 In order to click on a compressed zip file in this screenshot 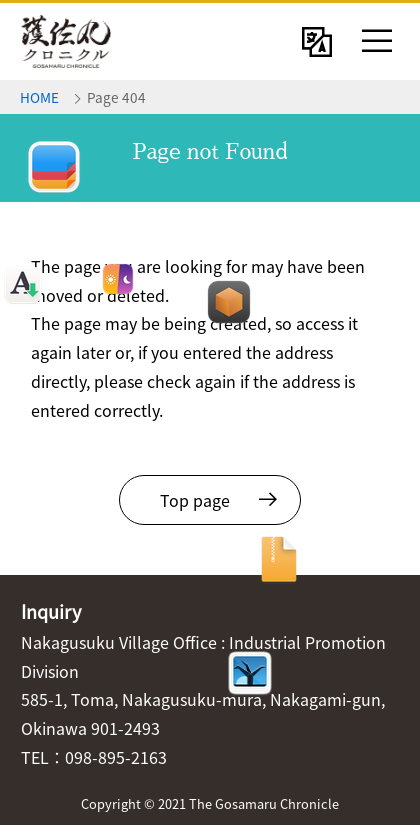, I will do `click(279, 560)`.